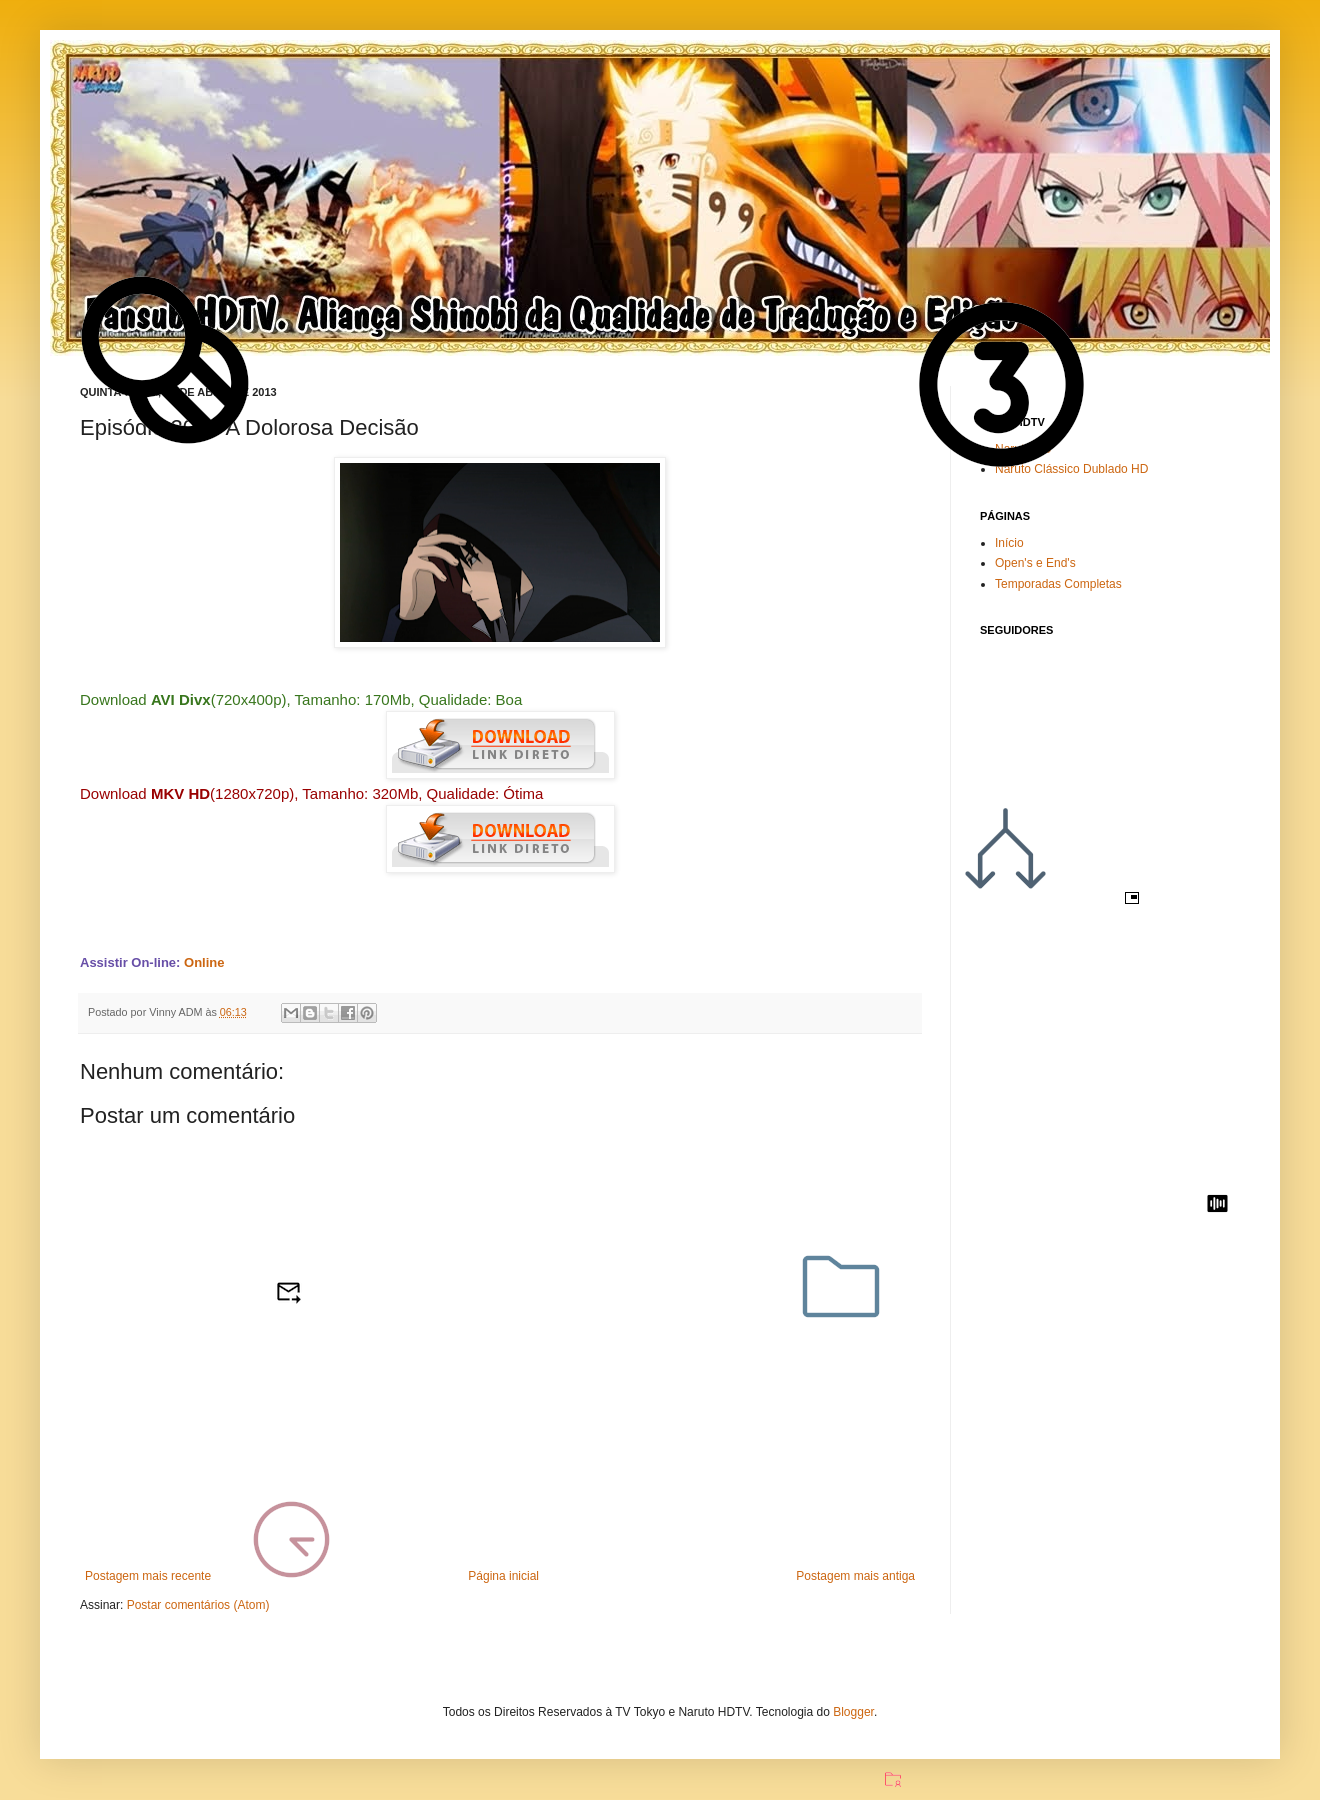  I want to click on enable picture-in-picture mode, so click(1132, 898).